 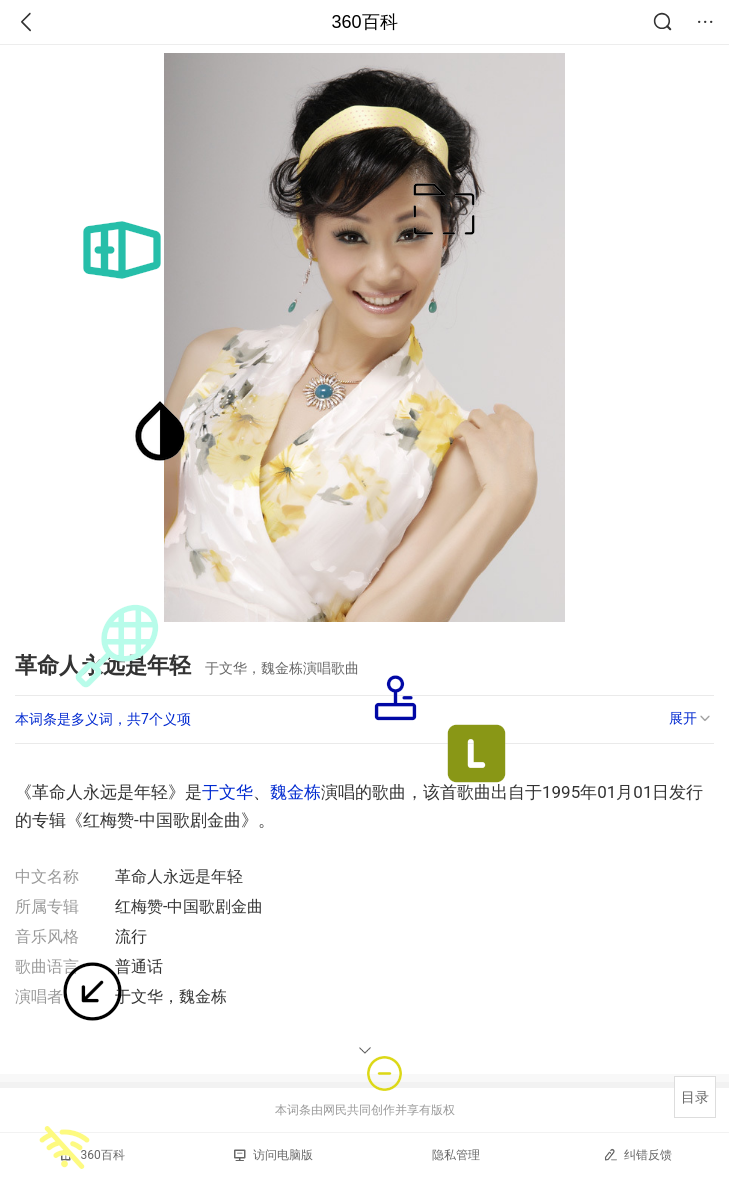 I want to click on indicates no wifi connection available, so click(x=64, y=1147).